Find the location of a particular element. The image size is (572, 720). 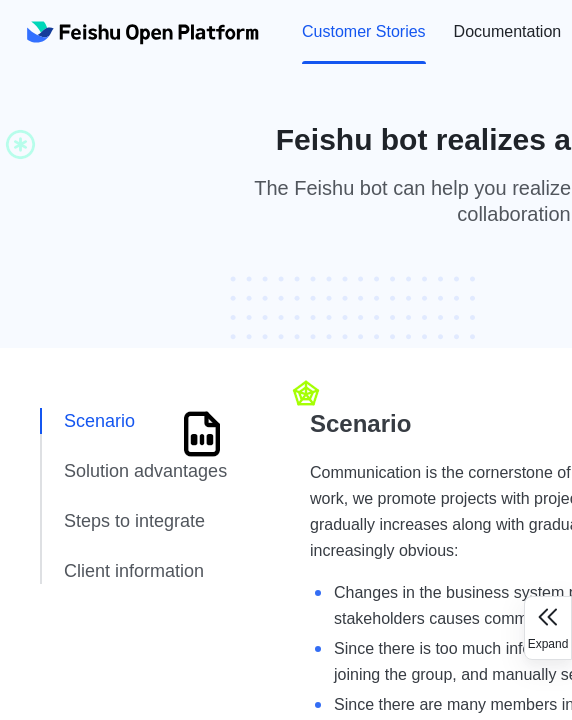

view radar chart analytics is located at coordinates (306, 393).